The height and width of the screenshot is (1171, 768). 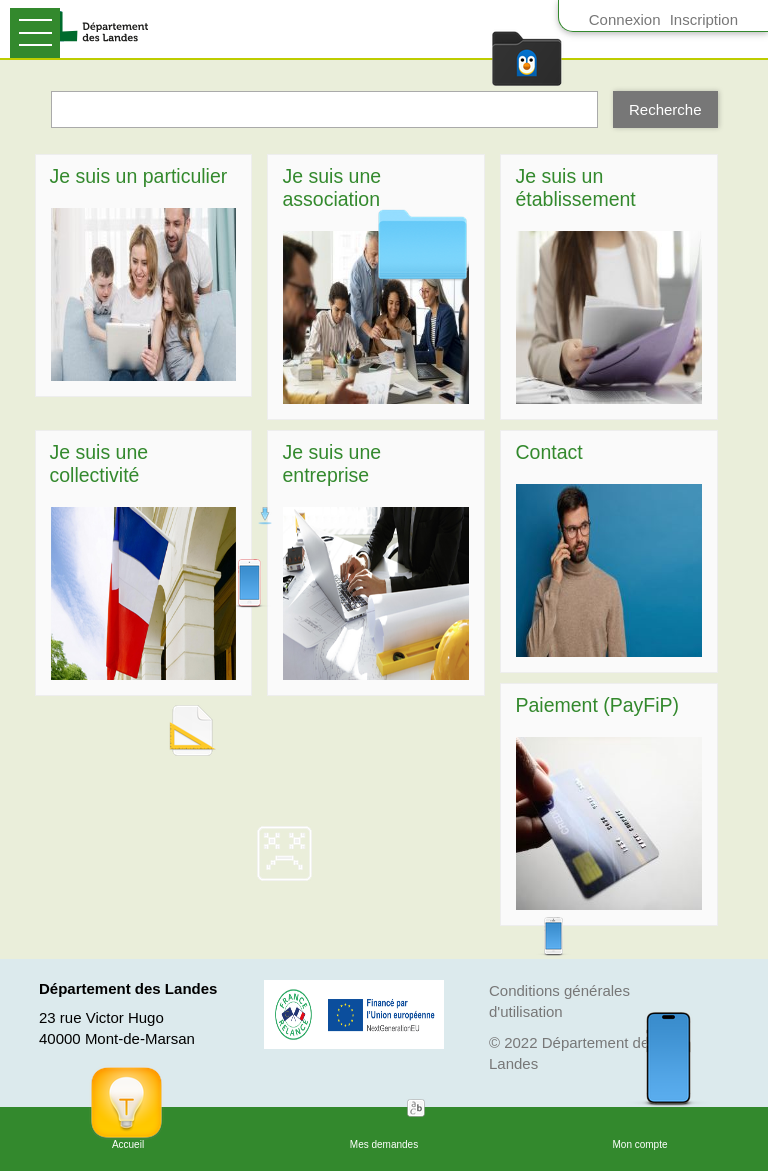 I want to click on open the Tips app for helpful hints and tutorials, so click(x=126, y=1102).